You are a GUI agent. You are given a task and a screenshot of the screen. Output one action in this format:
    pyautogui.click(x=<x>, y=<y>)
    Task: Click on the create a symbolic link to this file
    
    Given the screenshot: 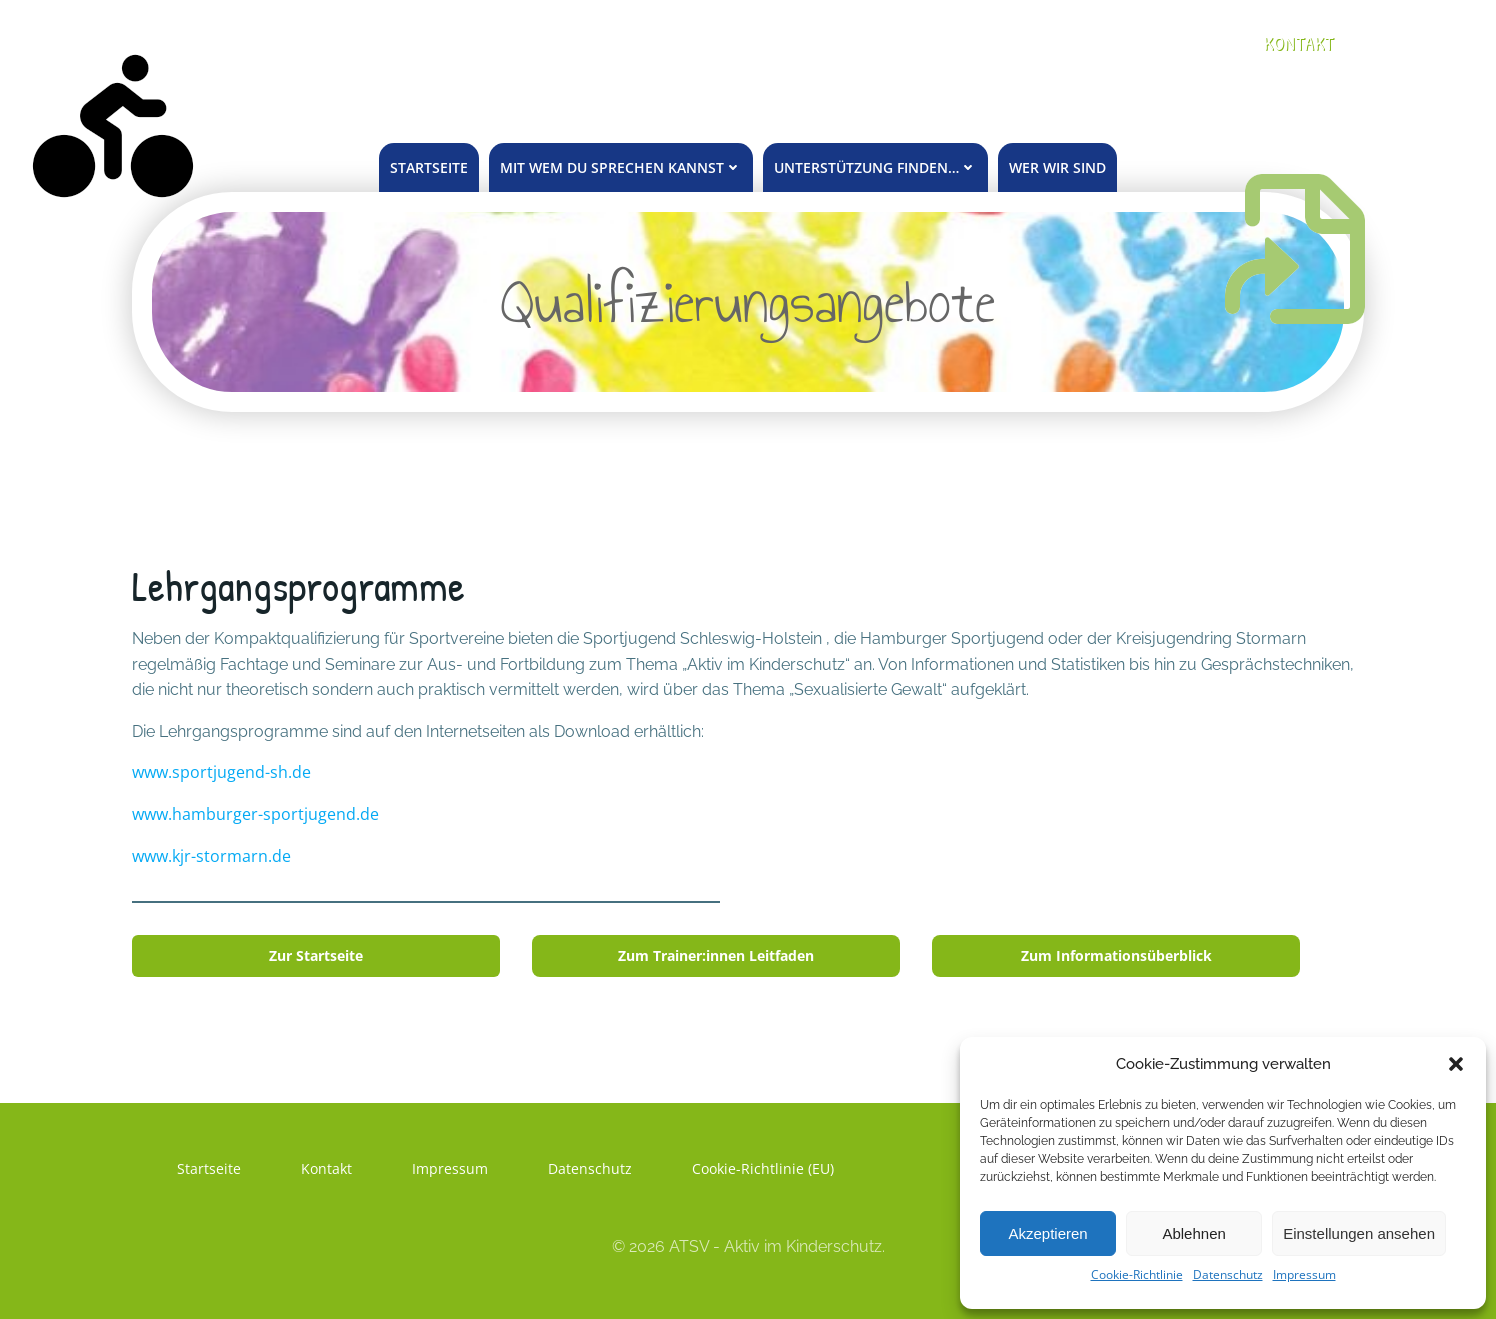 What is the action you would take?
    pyautogui.click(x=1305, y=254)
    